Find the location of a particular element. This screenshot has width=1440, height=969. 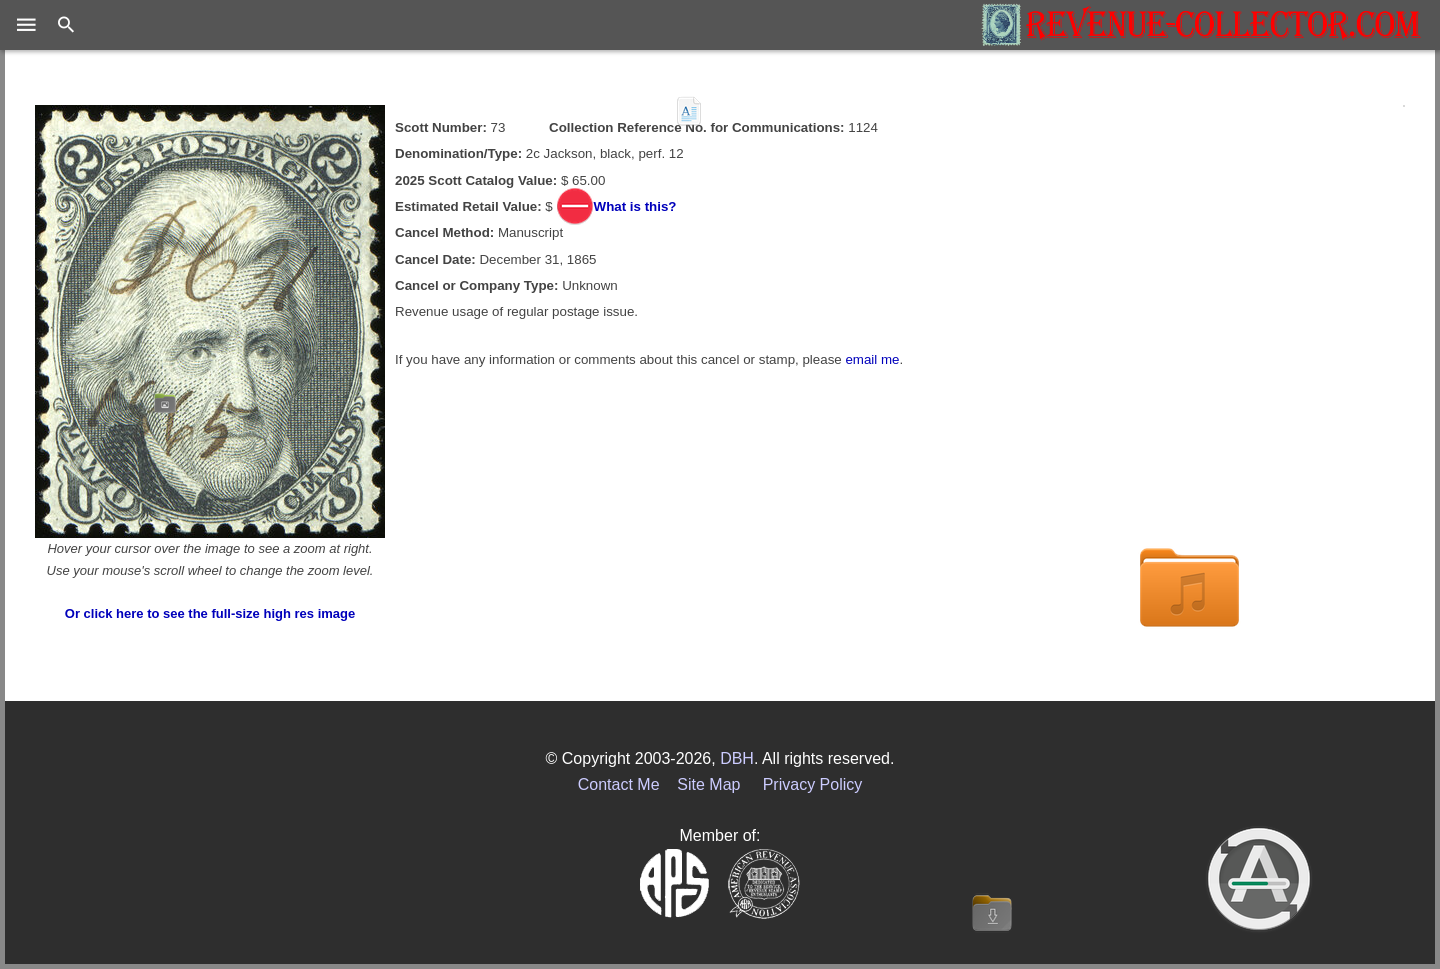

open the software update manager is located at coordinates (1259, 879).